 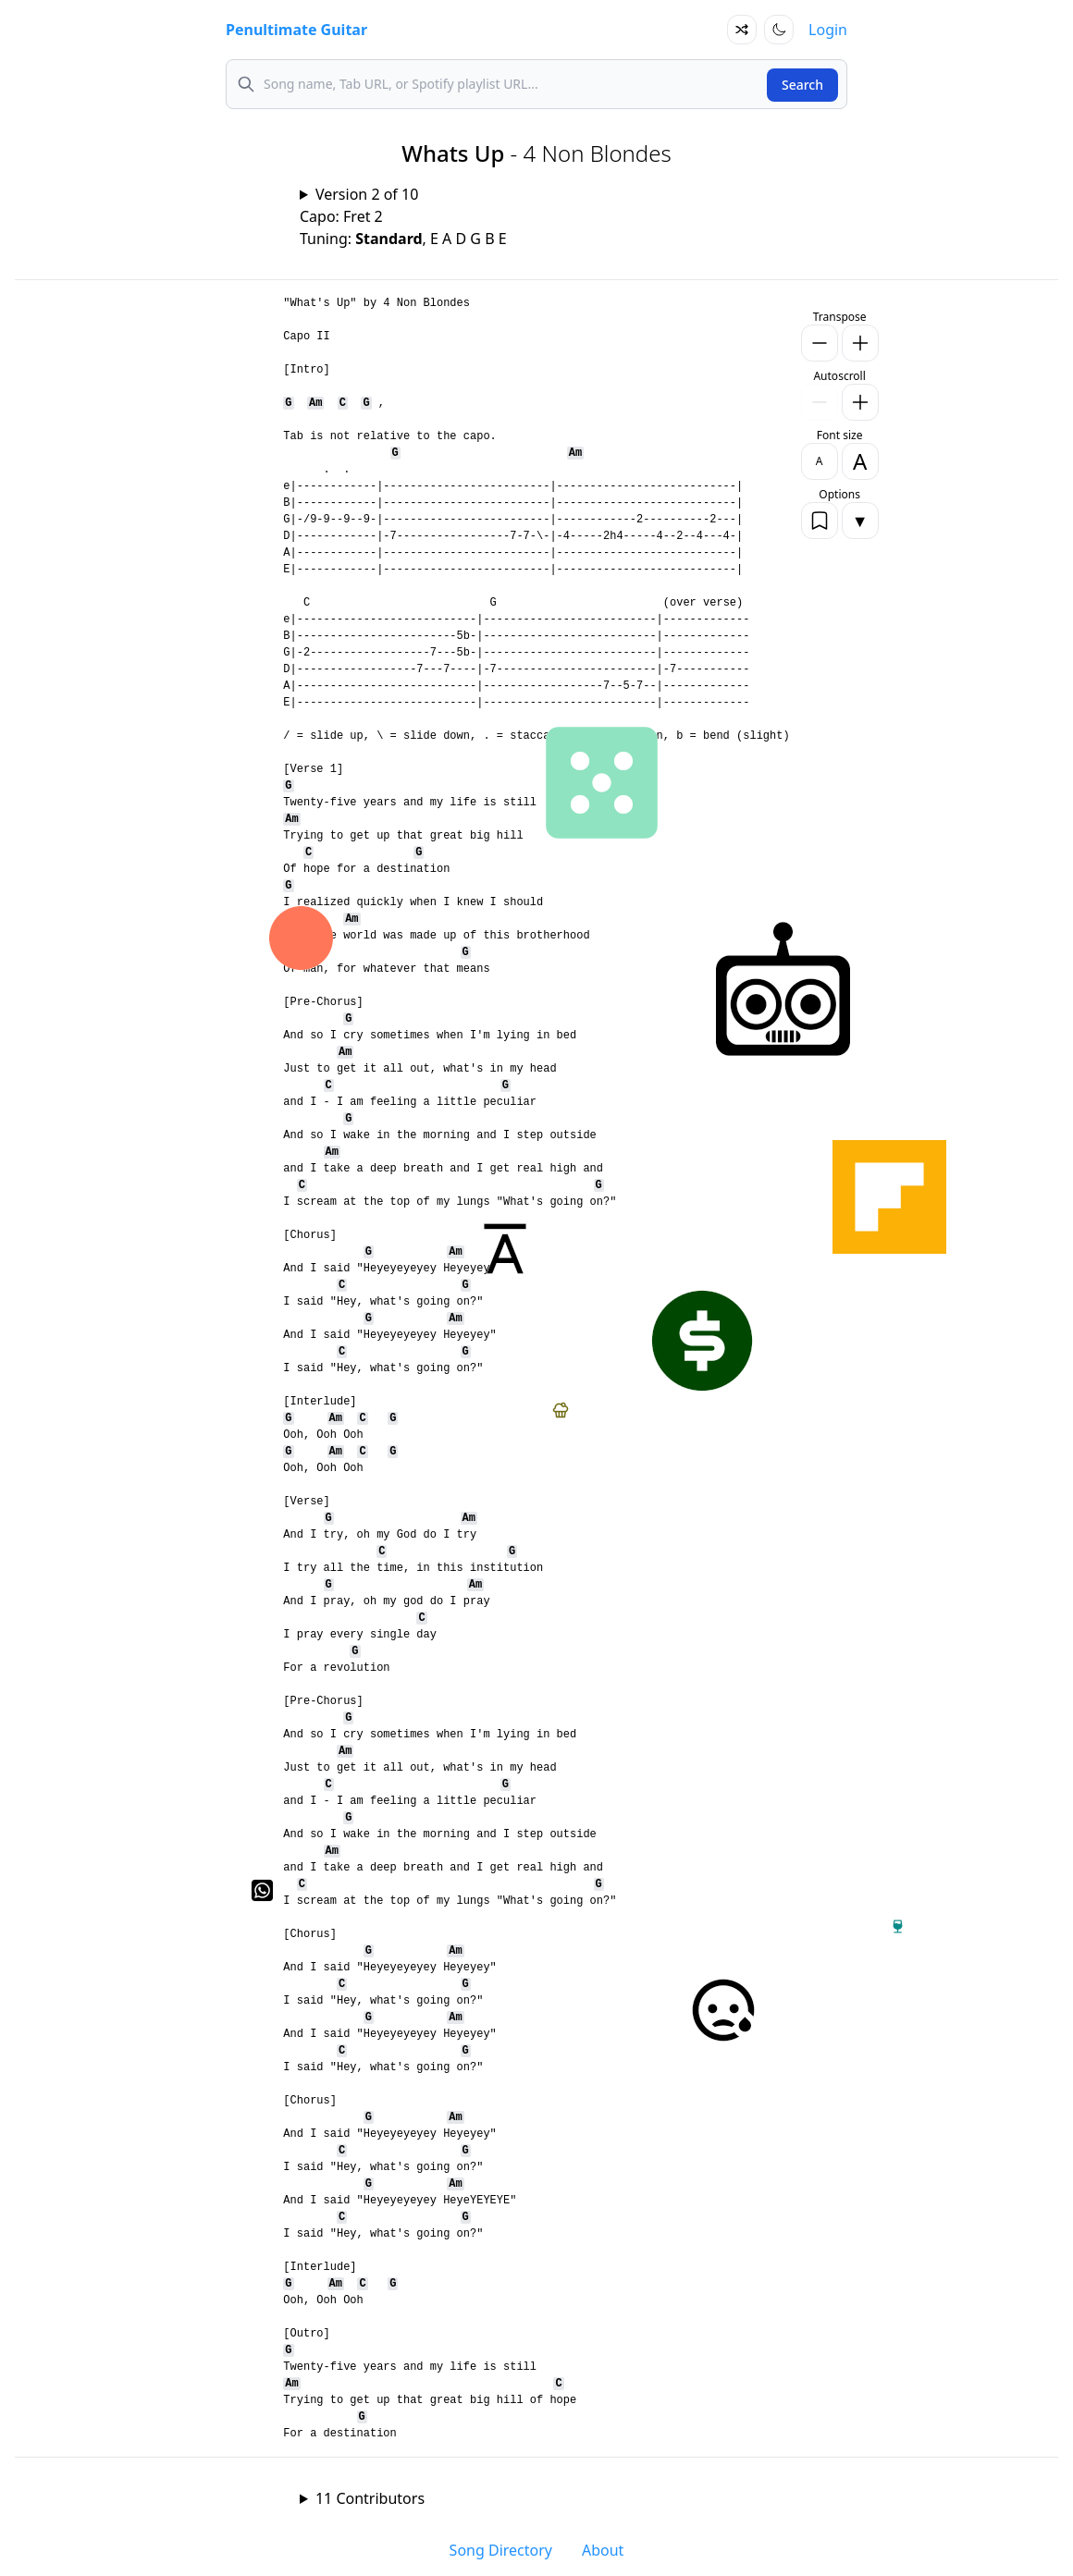 I want to click on view wine or beverage menu, so click(x=897, y=1926).